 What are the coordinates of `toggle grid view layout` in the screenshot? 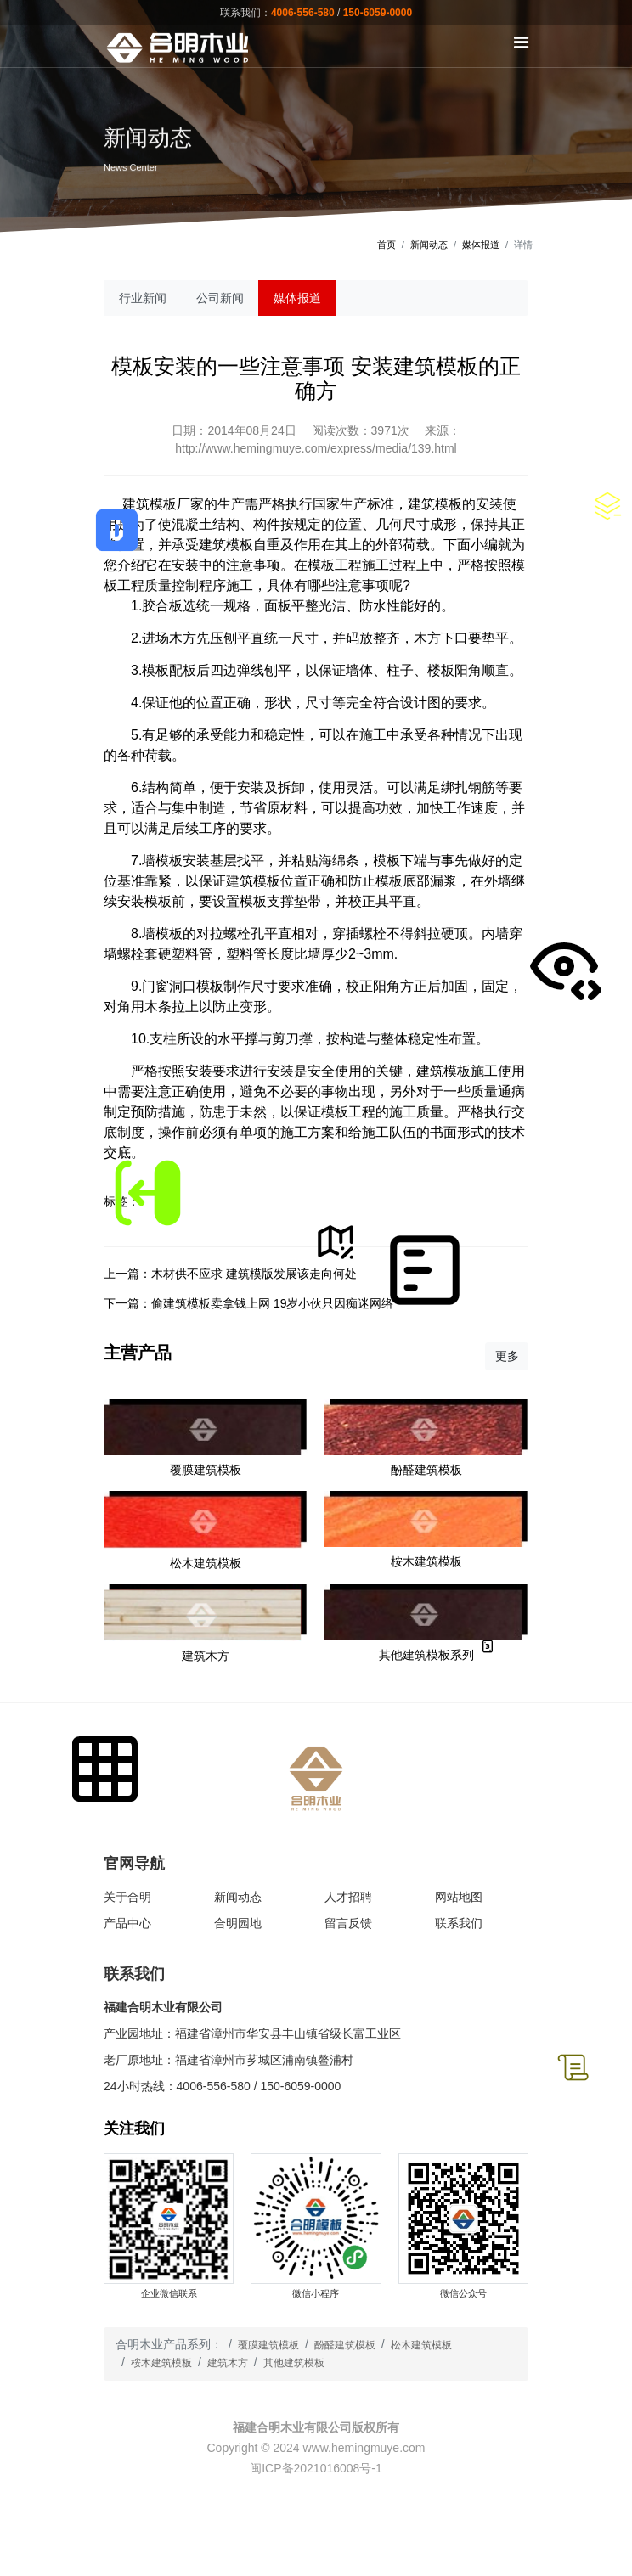 It's located at (104, 1769).